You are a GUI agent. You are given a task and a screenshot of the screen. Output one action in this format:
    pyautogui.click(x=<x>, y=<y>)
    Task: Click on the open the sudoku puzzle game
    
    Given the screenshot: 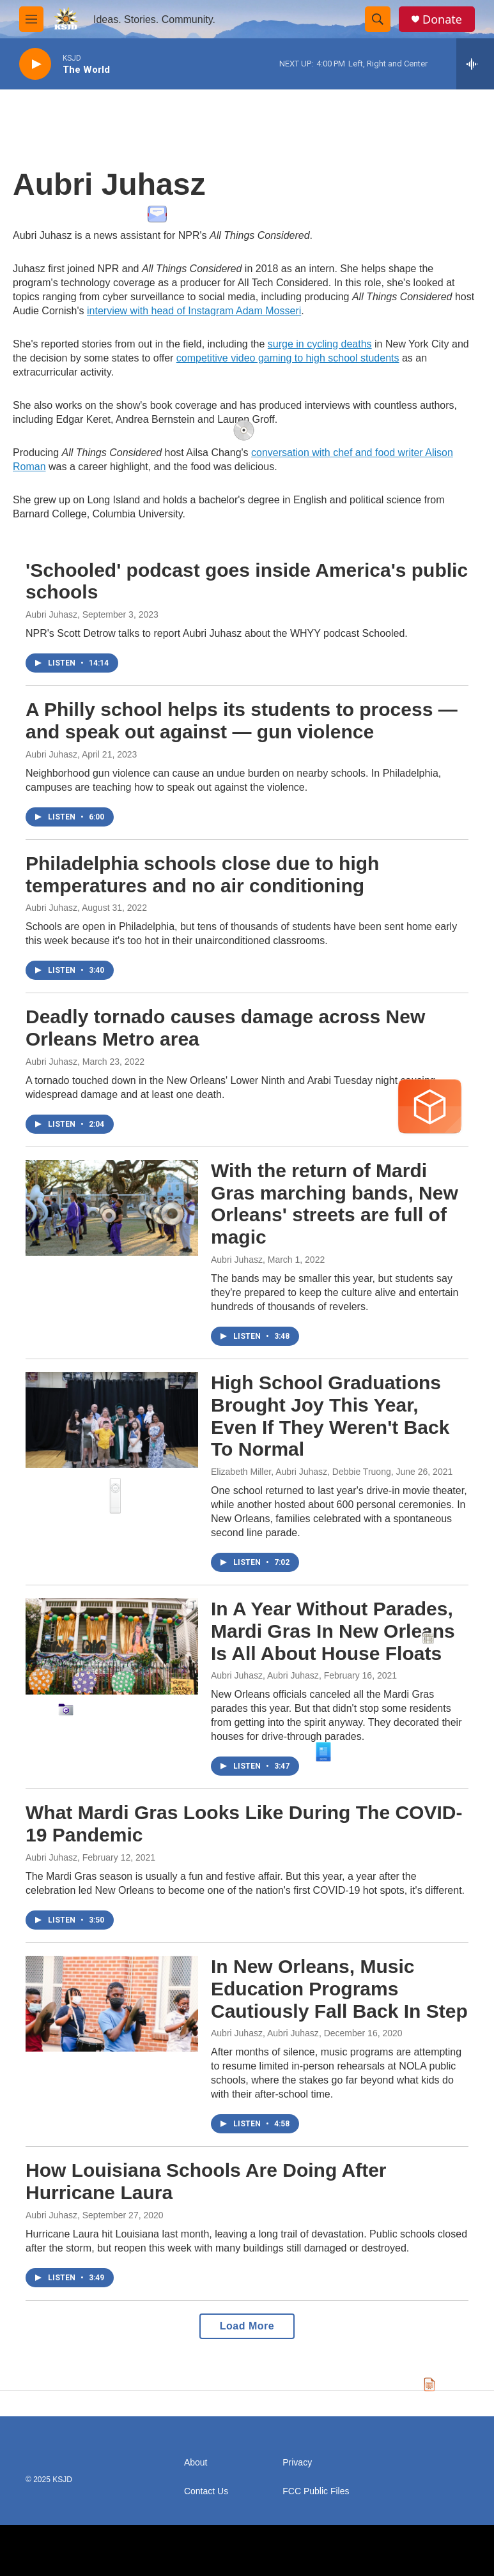 What is the action you would take?
    pyautogui.click(x=428, y=1638)
    